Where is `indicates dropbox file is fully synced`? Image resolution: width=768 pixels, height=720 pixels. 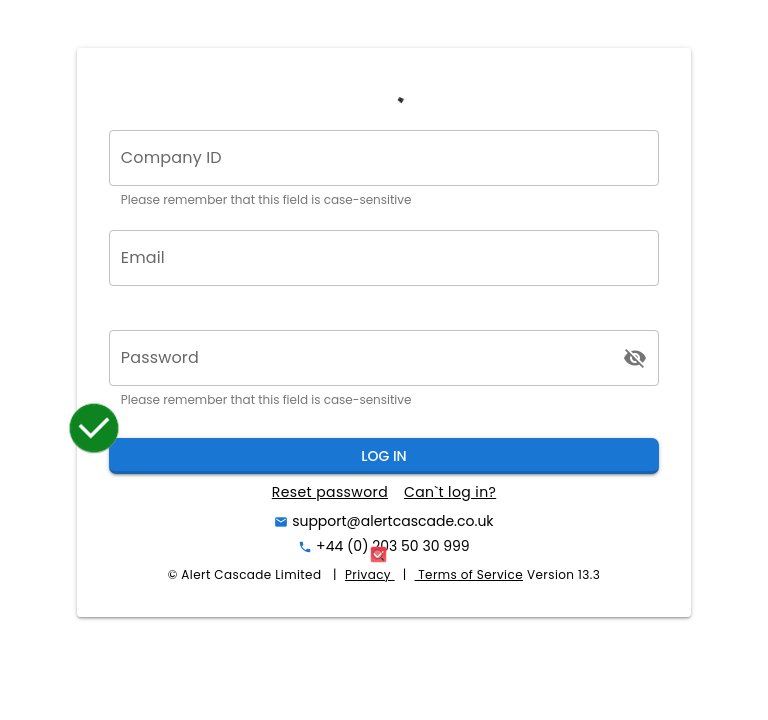 indicates dropbox file is fully synced is located at coordinates (94, 428).